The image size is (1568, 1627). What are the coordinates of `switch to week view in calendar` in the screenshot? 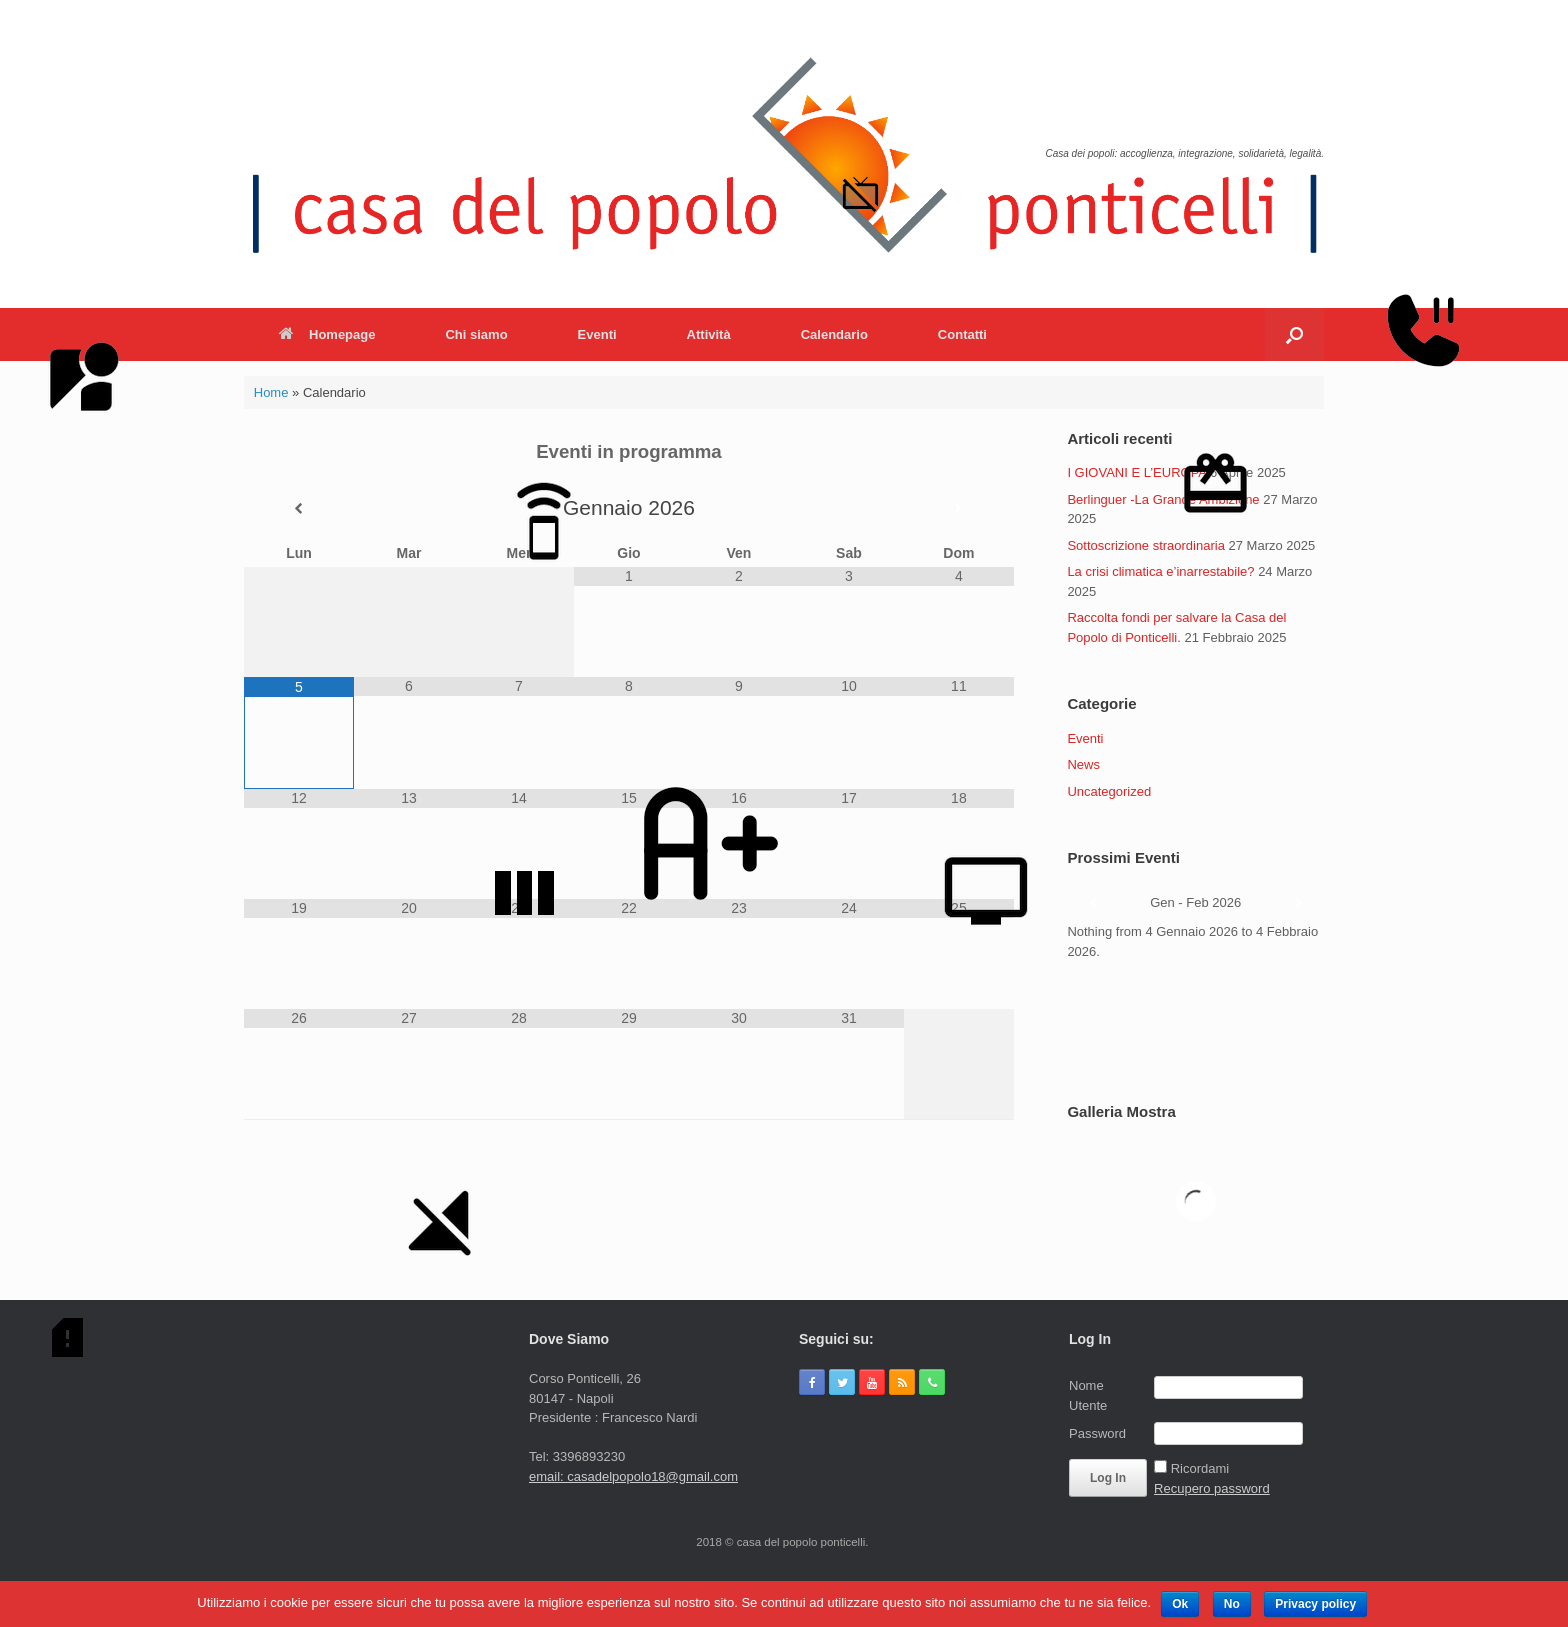 It's located at (526, 893).